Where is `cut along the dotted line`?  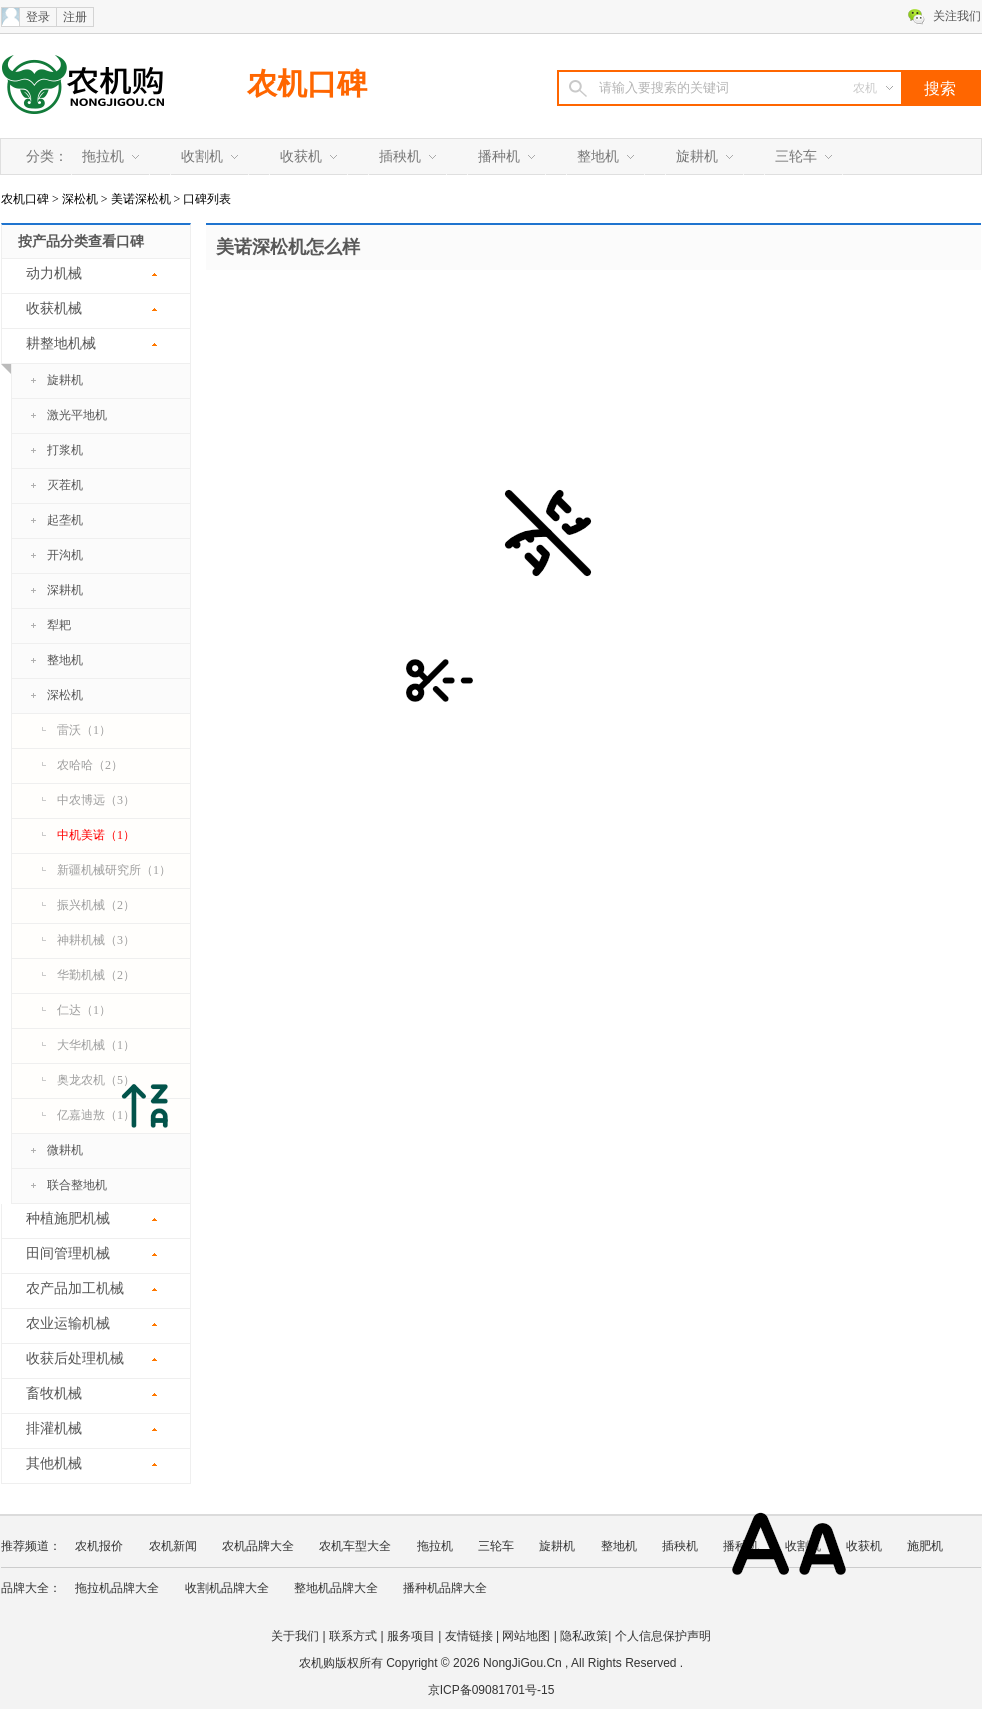 cut along the dotted line is located at coordinates (439, 680).